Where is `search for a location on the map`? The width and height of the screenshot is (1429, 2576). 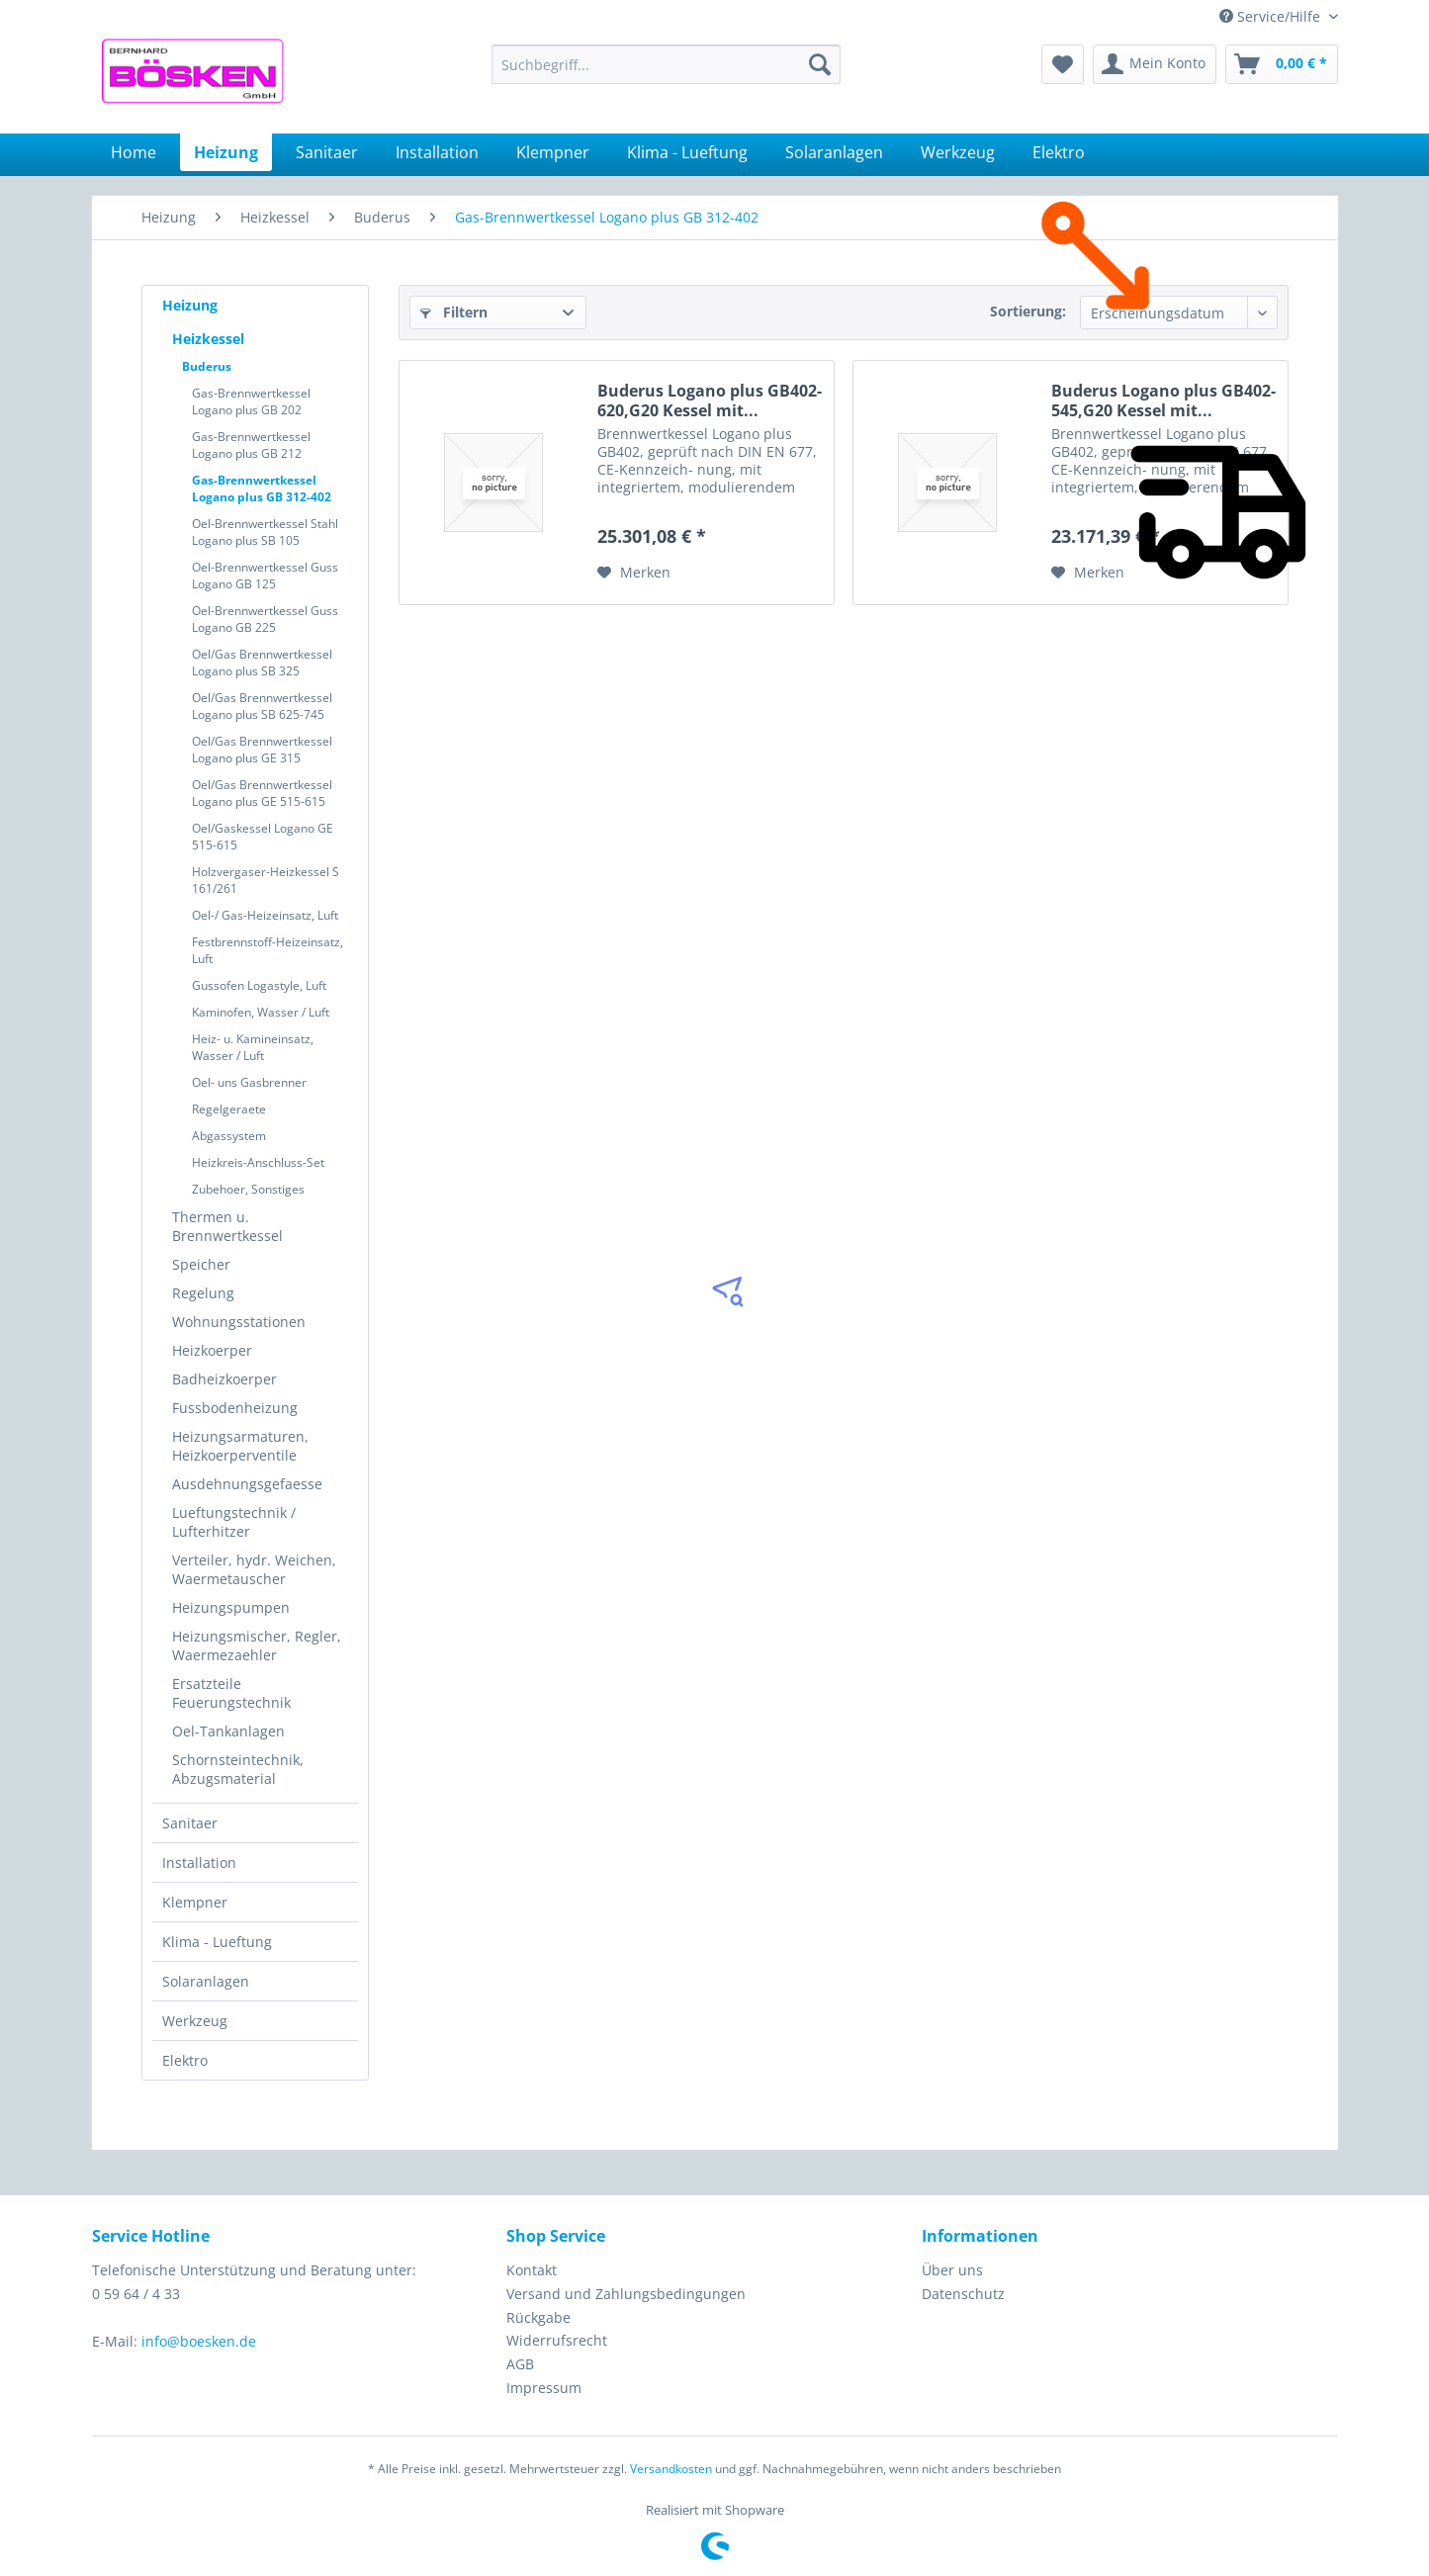
search for a location on the map is located at coordinates (727, 1290).